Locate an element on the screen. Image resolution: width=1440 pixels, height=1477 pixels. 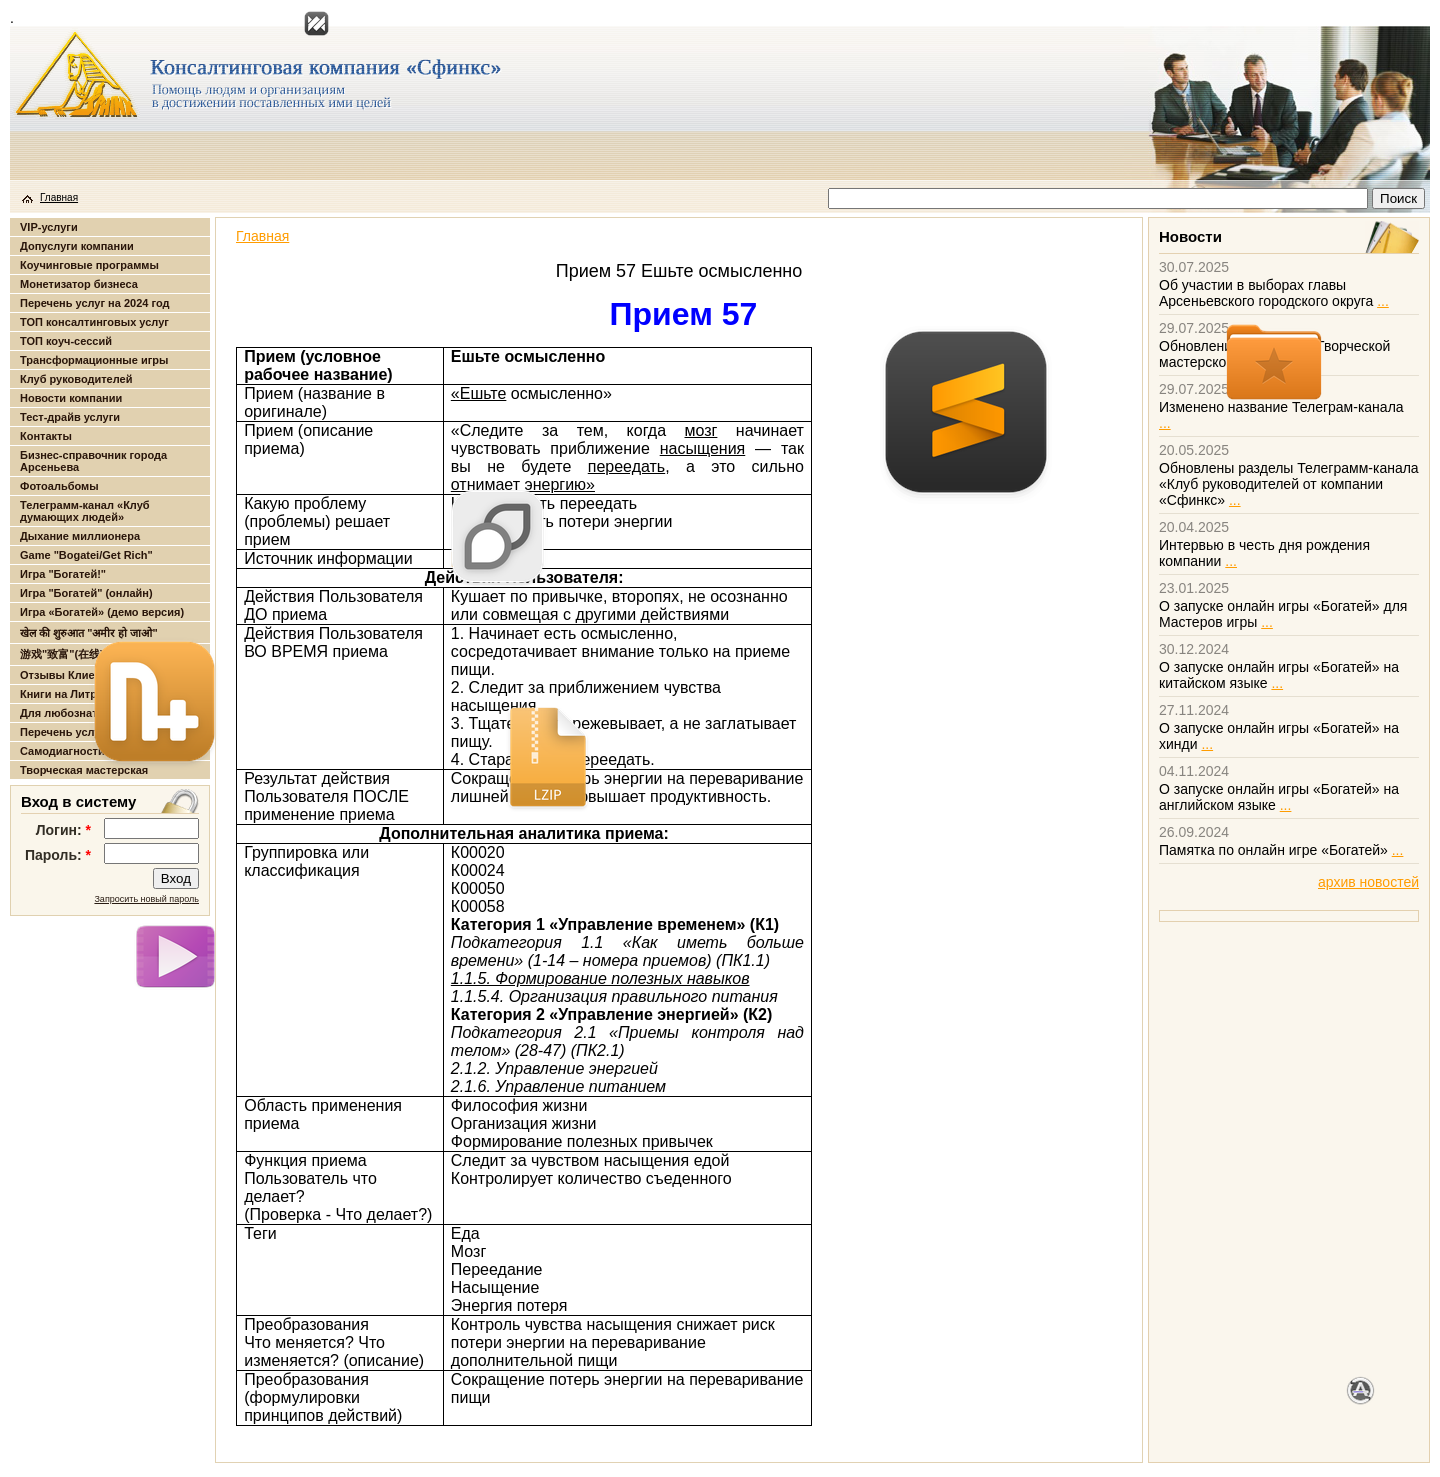
open sublime text code editor is located at coordinates (966, 412).